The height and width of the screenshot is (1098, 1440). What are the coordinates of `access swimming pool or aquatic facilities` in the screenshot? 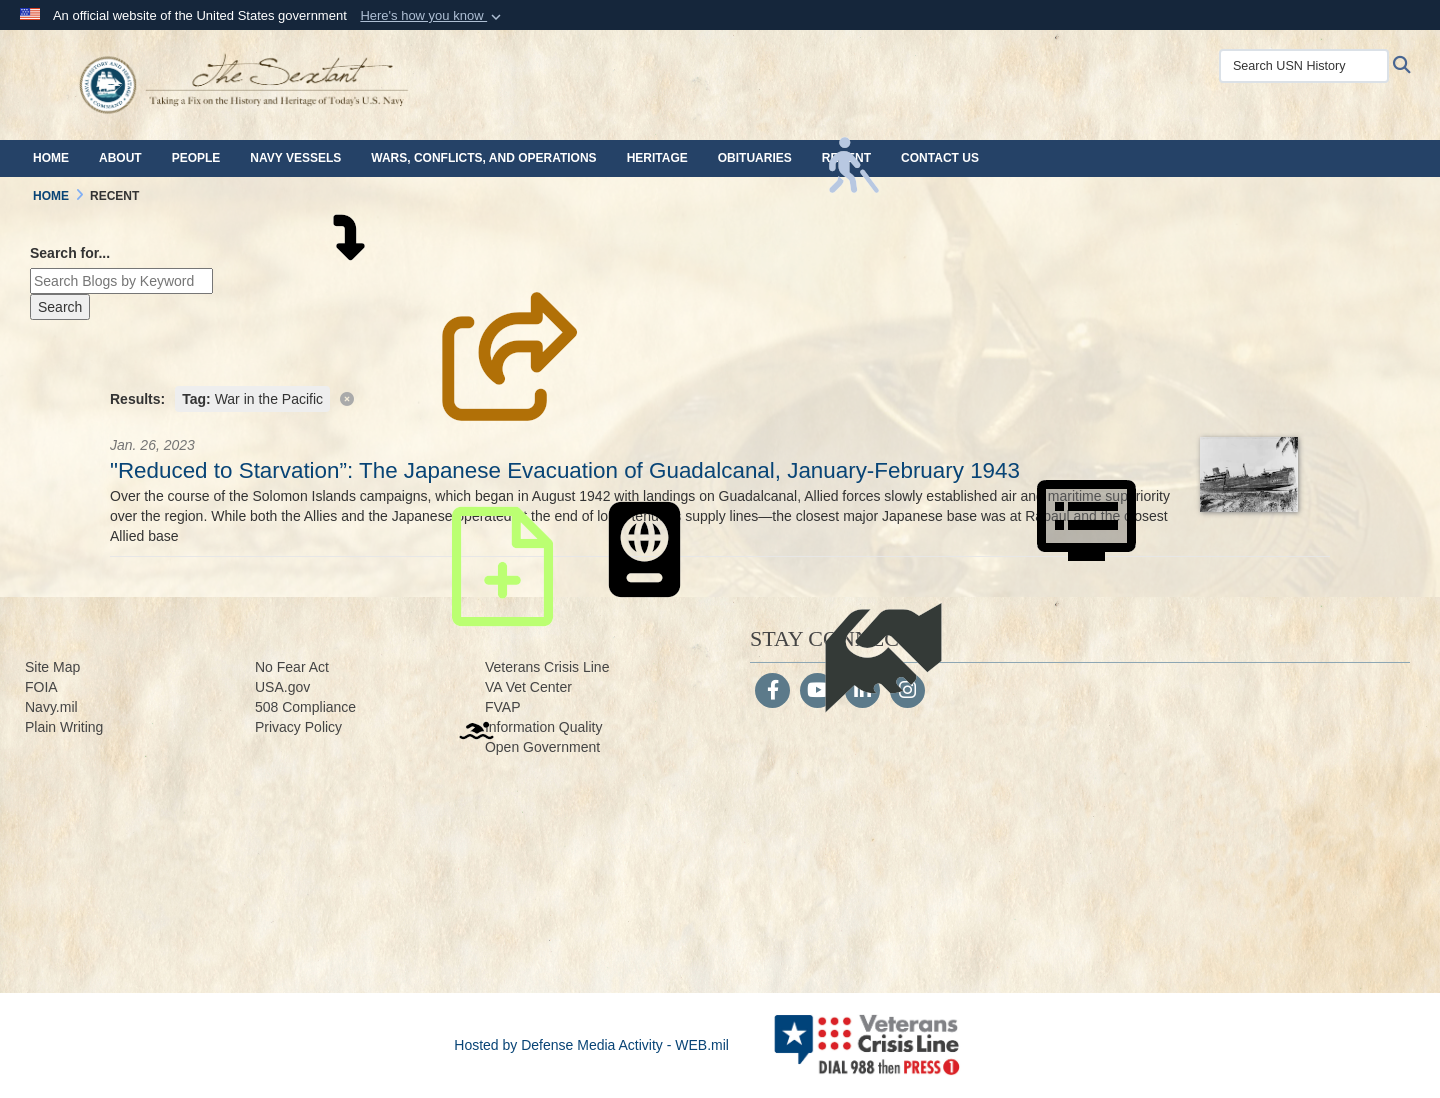 It's located at (476, 730).